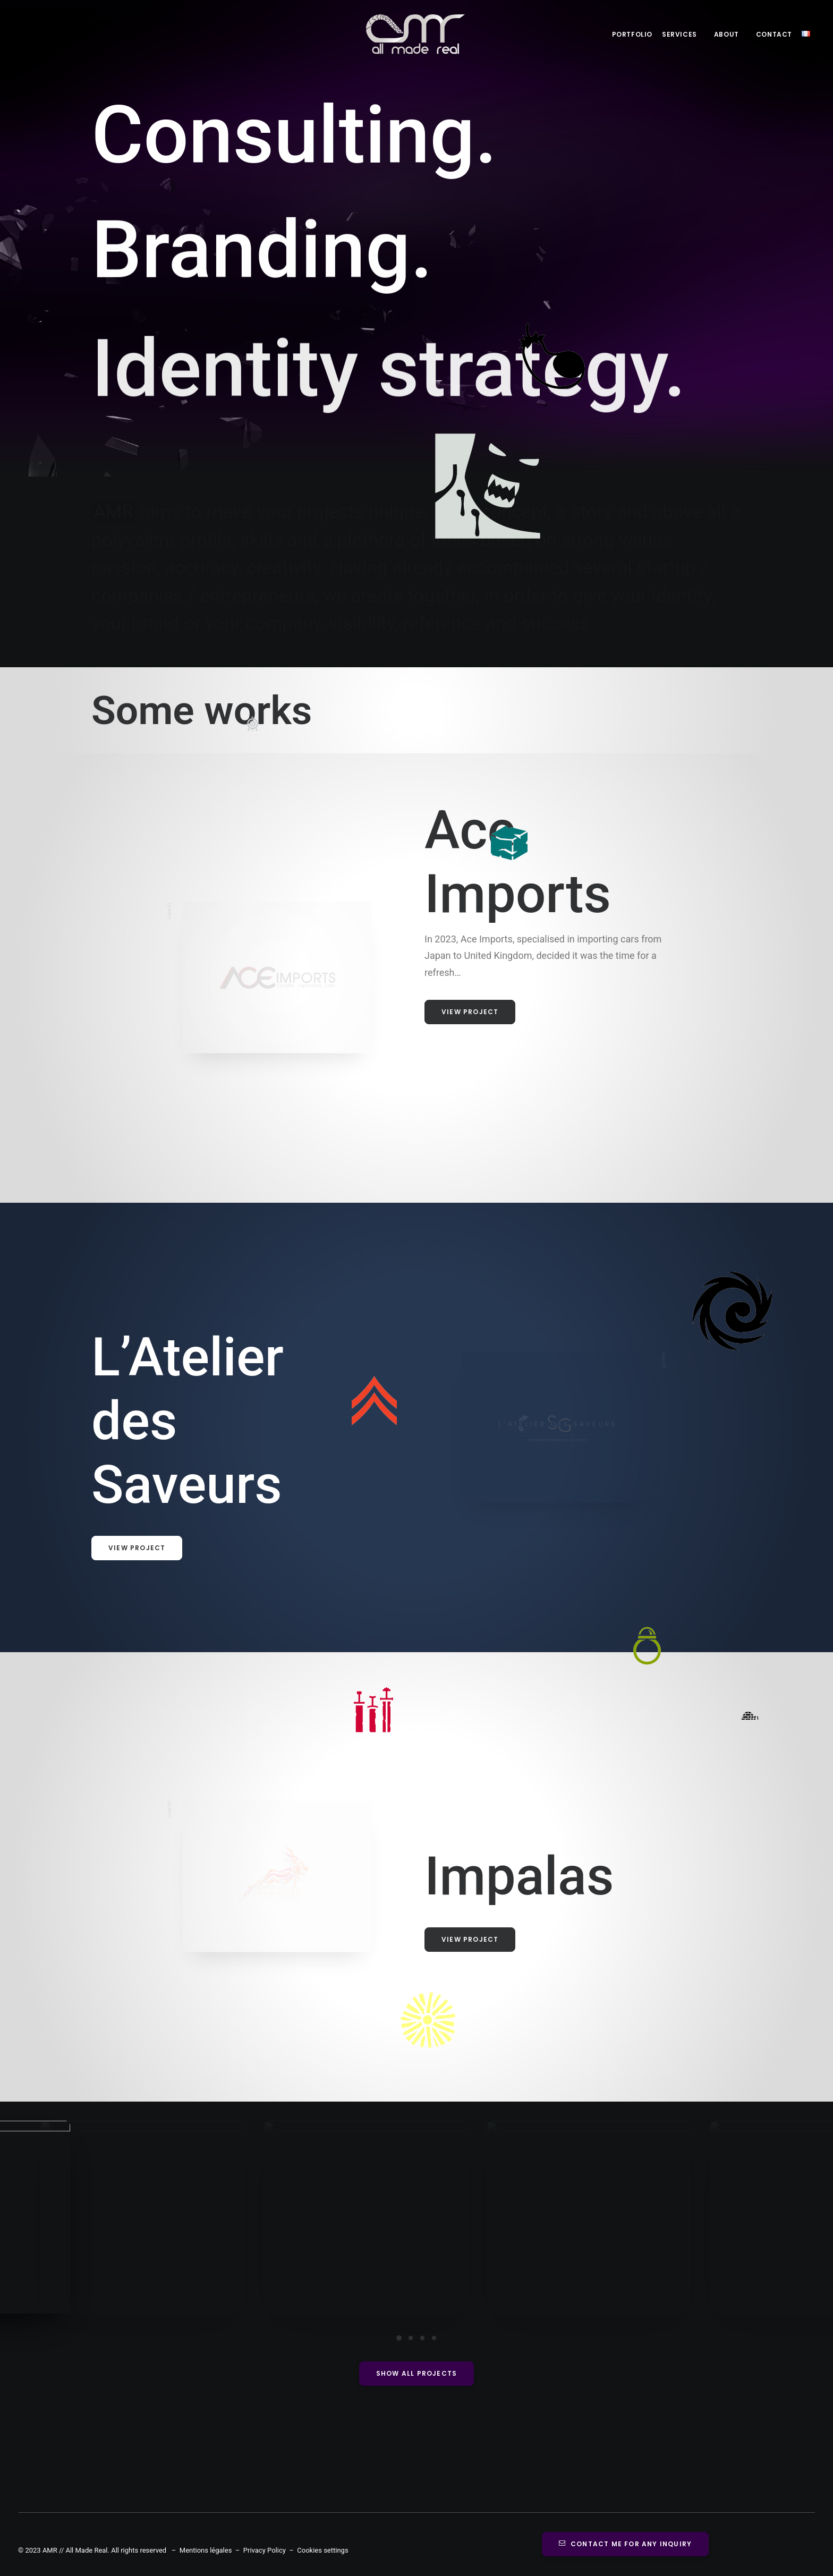 This screenshot has height=2576, width=833. I want to click on access global or worldwide settings, so click(647, 1646).